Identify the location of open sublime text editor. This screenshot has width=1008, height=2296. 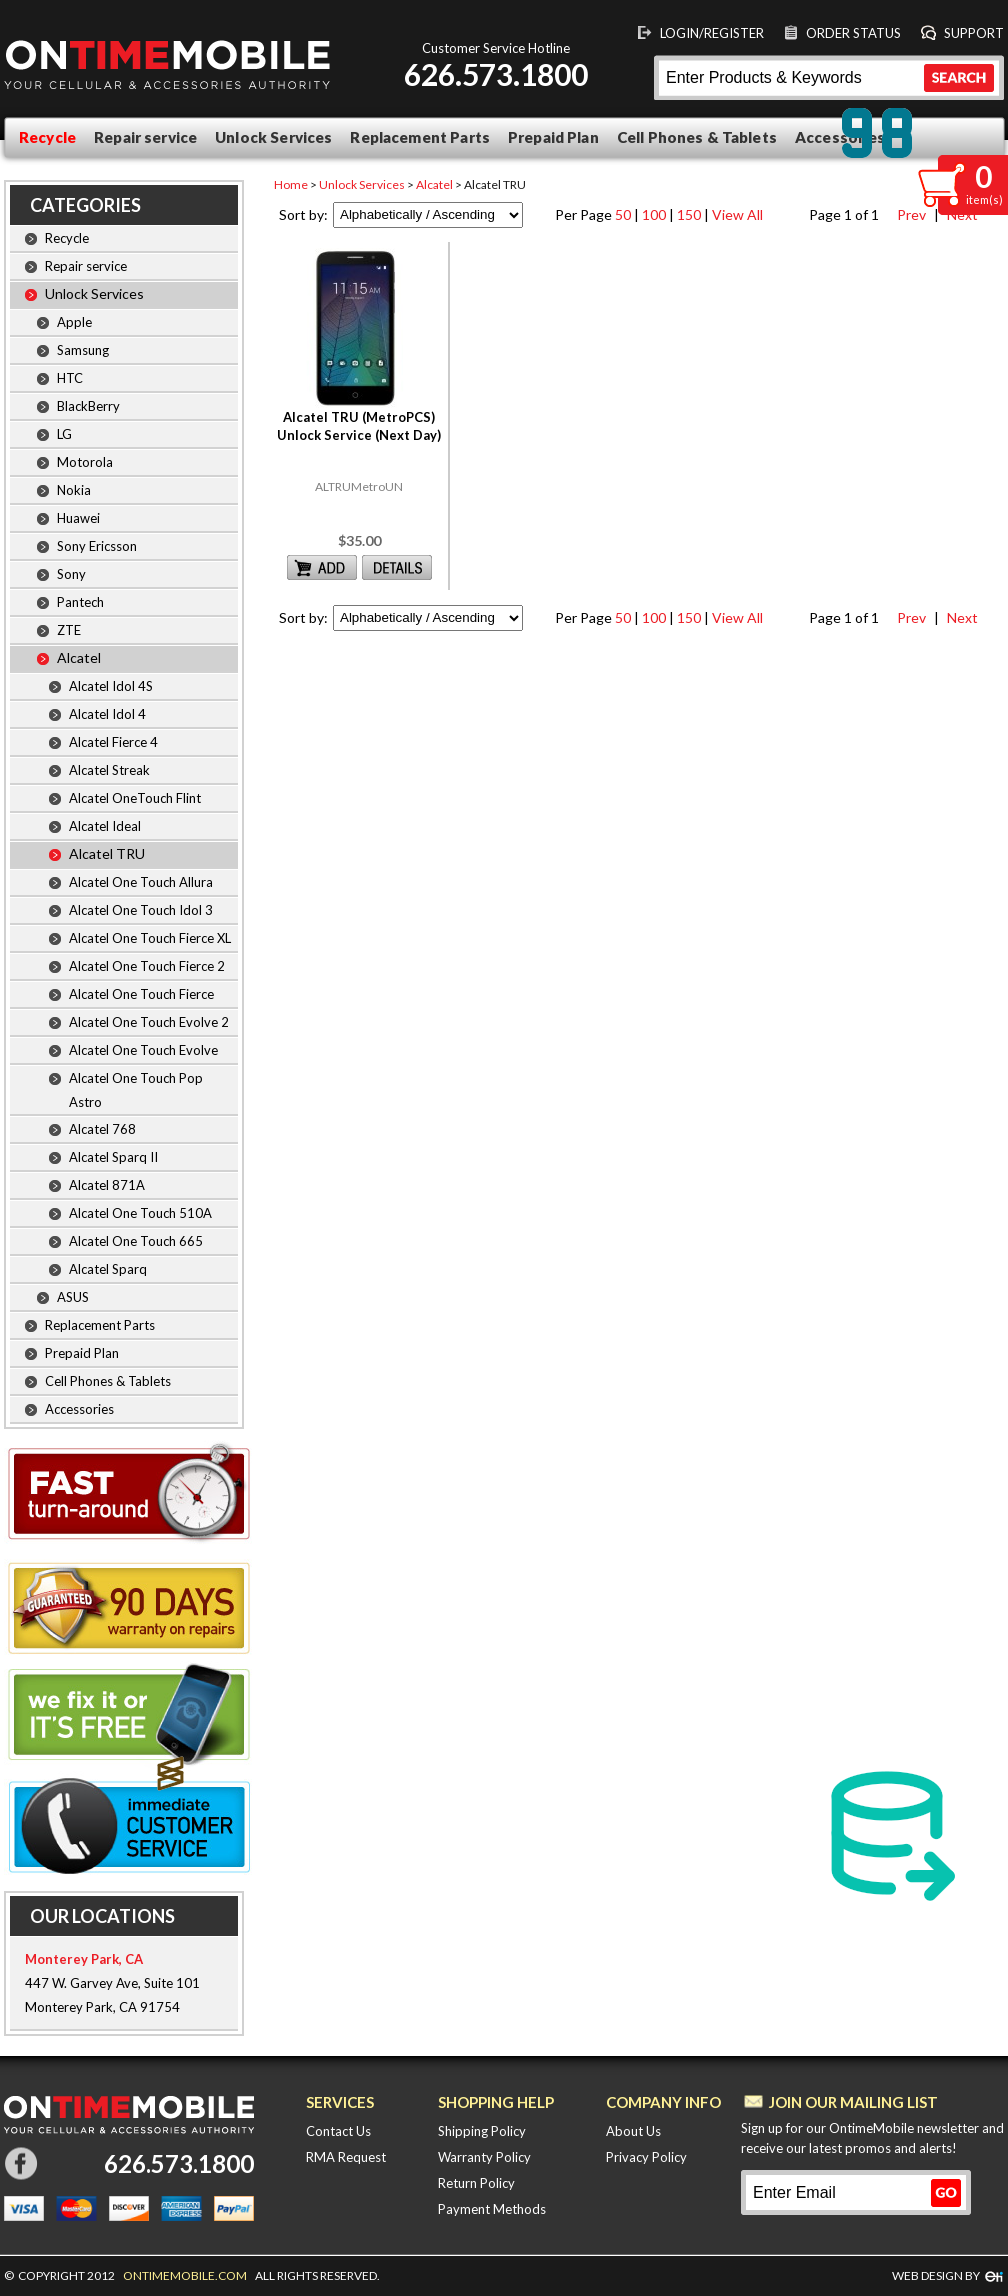
(170, 1773).